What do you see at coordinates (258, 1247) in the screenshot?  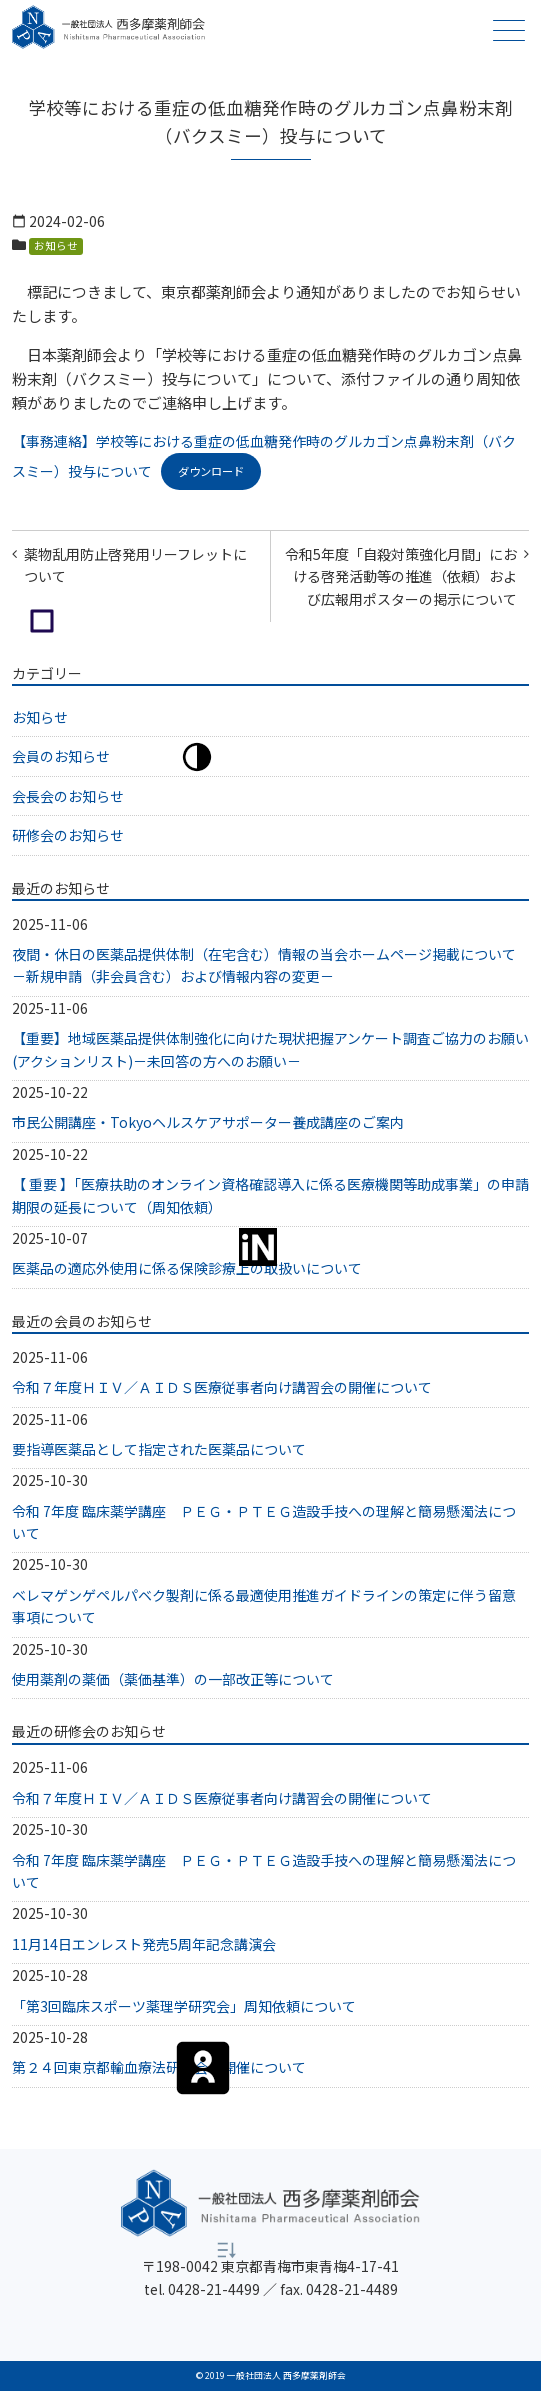 I see `inspire brand logo` at bounding box center [258, 1247].